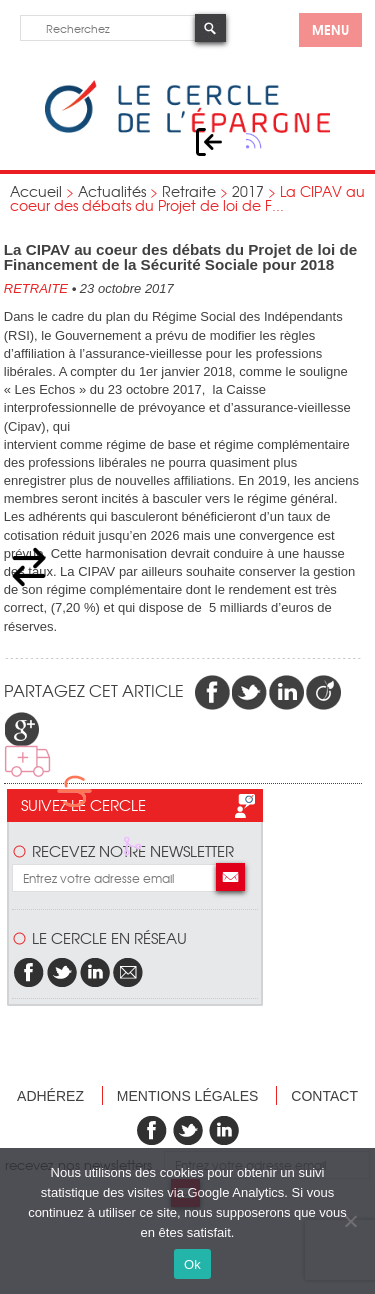  What do you see at coordinates (26, 759) in the screenshot?
I see `access emergency medical services` at bounding box center [26, 759].